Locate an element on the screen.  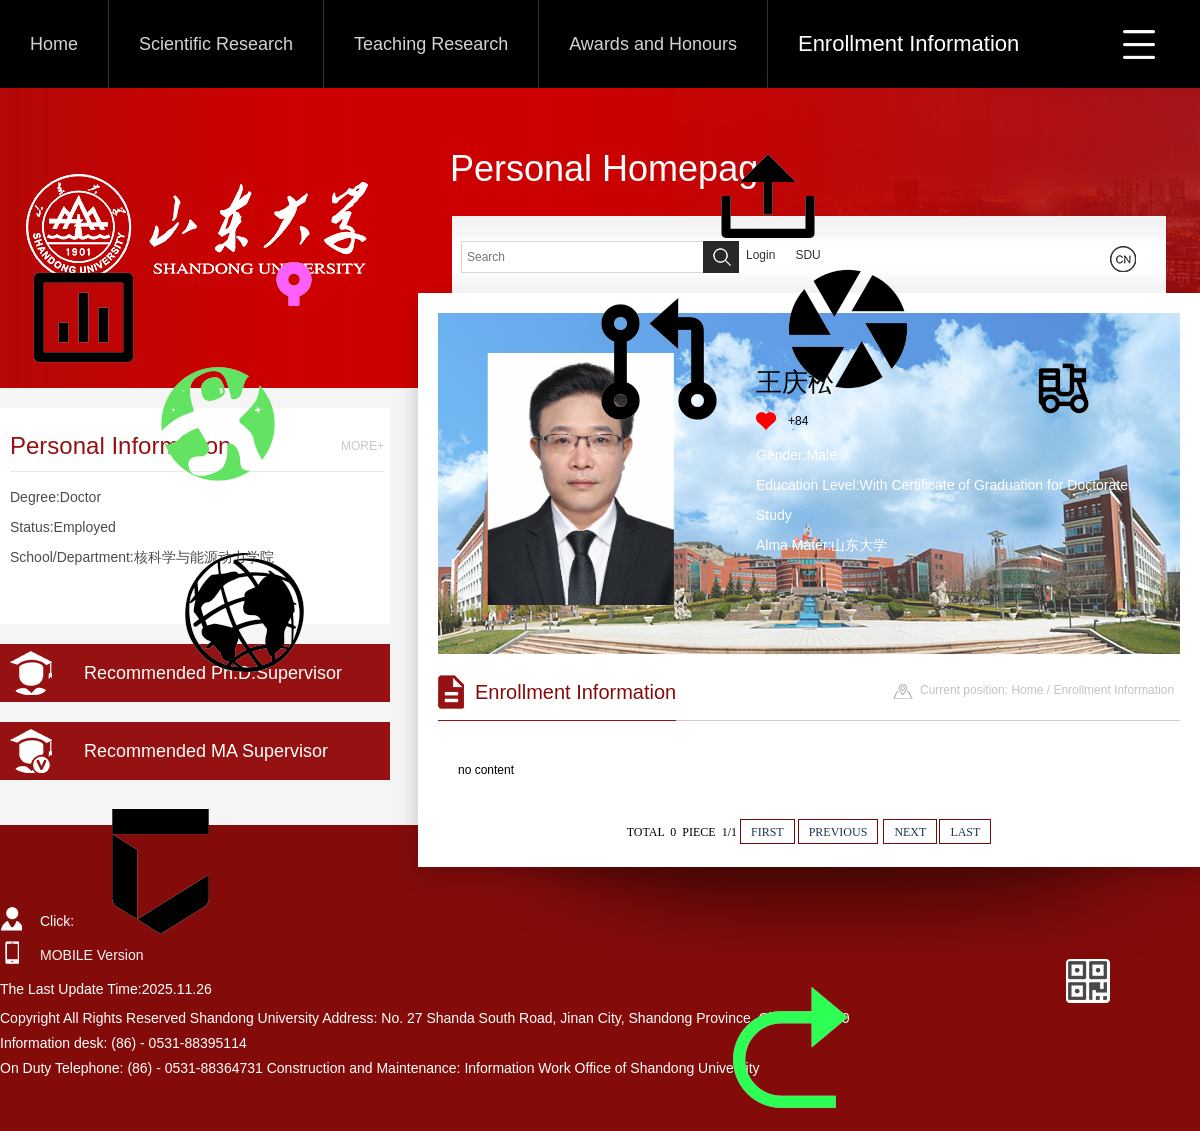
order food delivery is located at coordinates (1062, 389).